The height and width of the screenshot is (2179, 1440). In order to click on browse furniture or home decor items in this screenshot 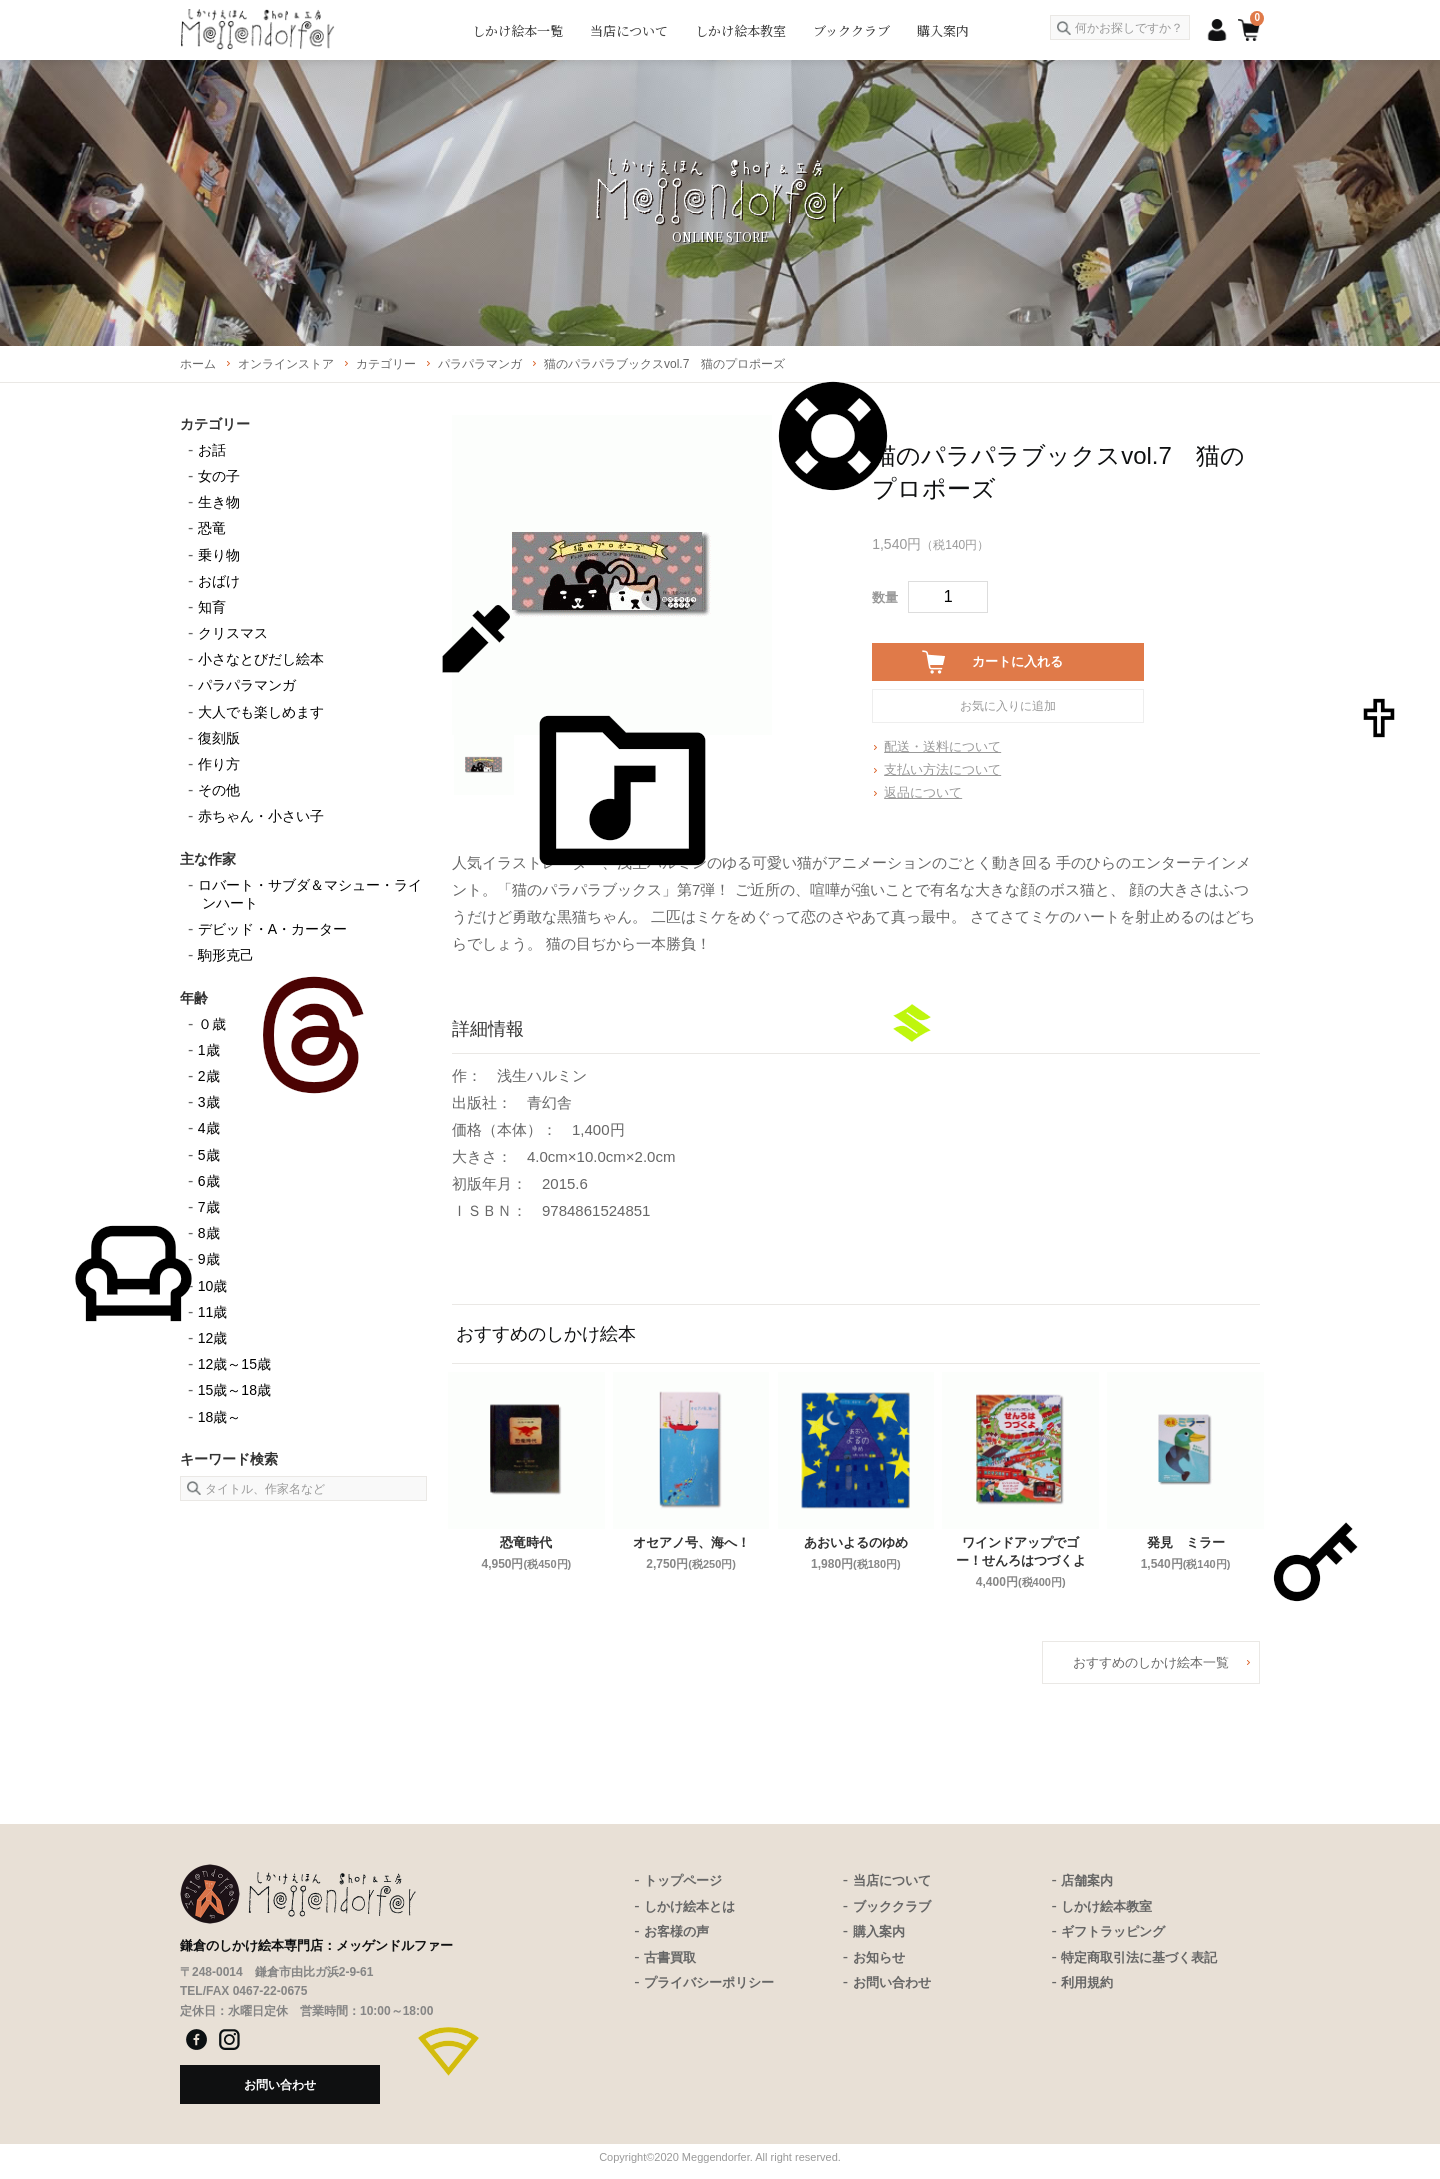, I will do `click(133, 1273)`.